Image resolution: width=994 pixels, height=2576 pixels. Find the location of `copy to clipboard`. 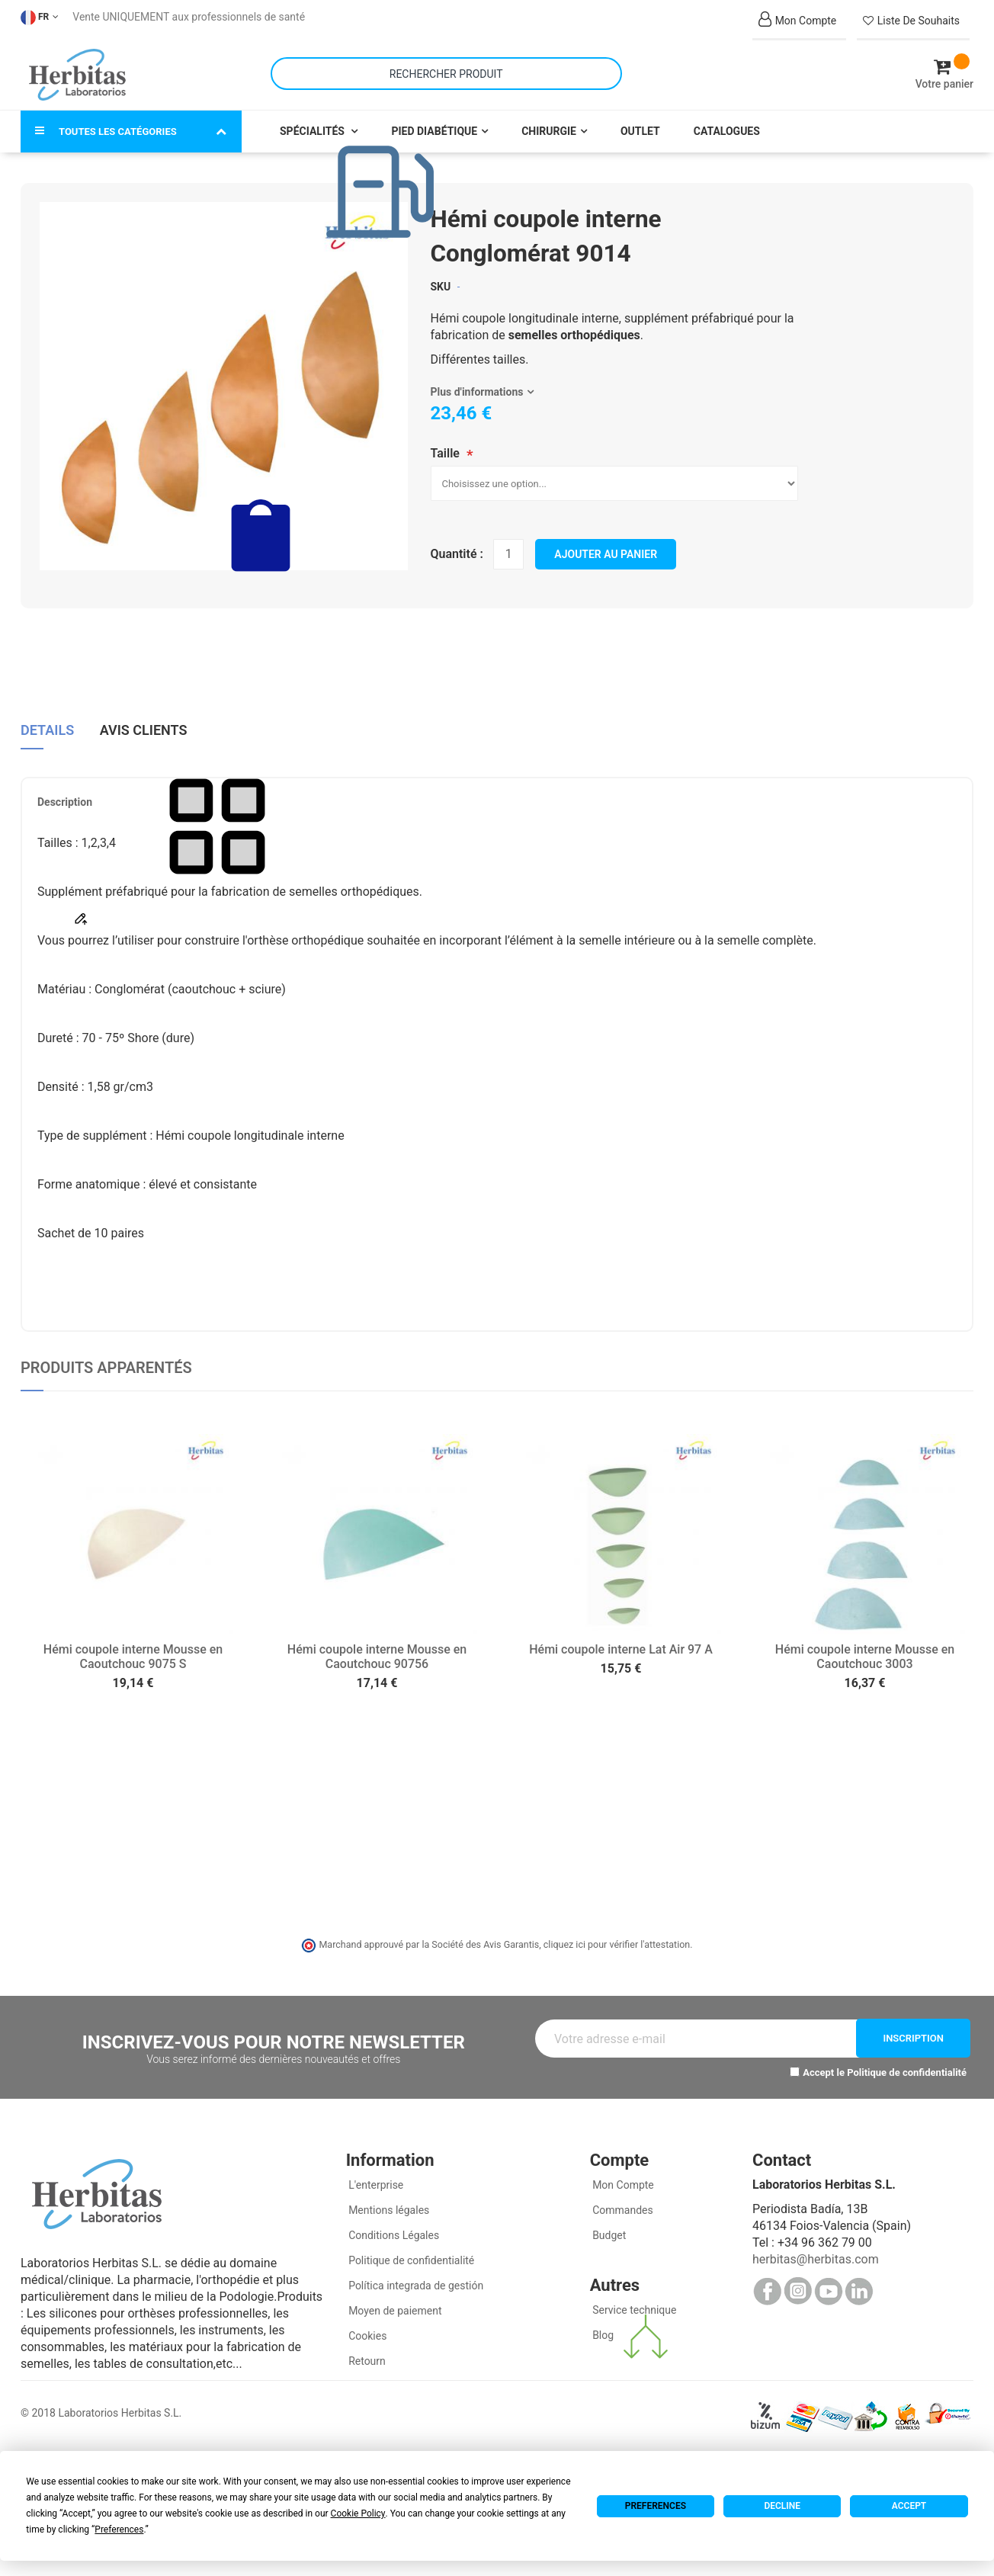

copy to clipboard is located at coordinates (261, 537).